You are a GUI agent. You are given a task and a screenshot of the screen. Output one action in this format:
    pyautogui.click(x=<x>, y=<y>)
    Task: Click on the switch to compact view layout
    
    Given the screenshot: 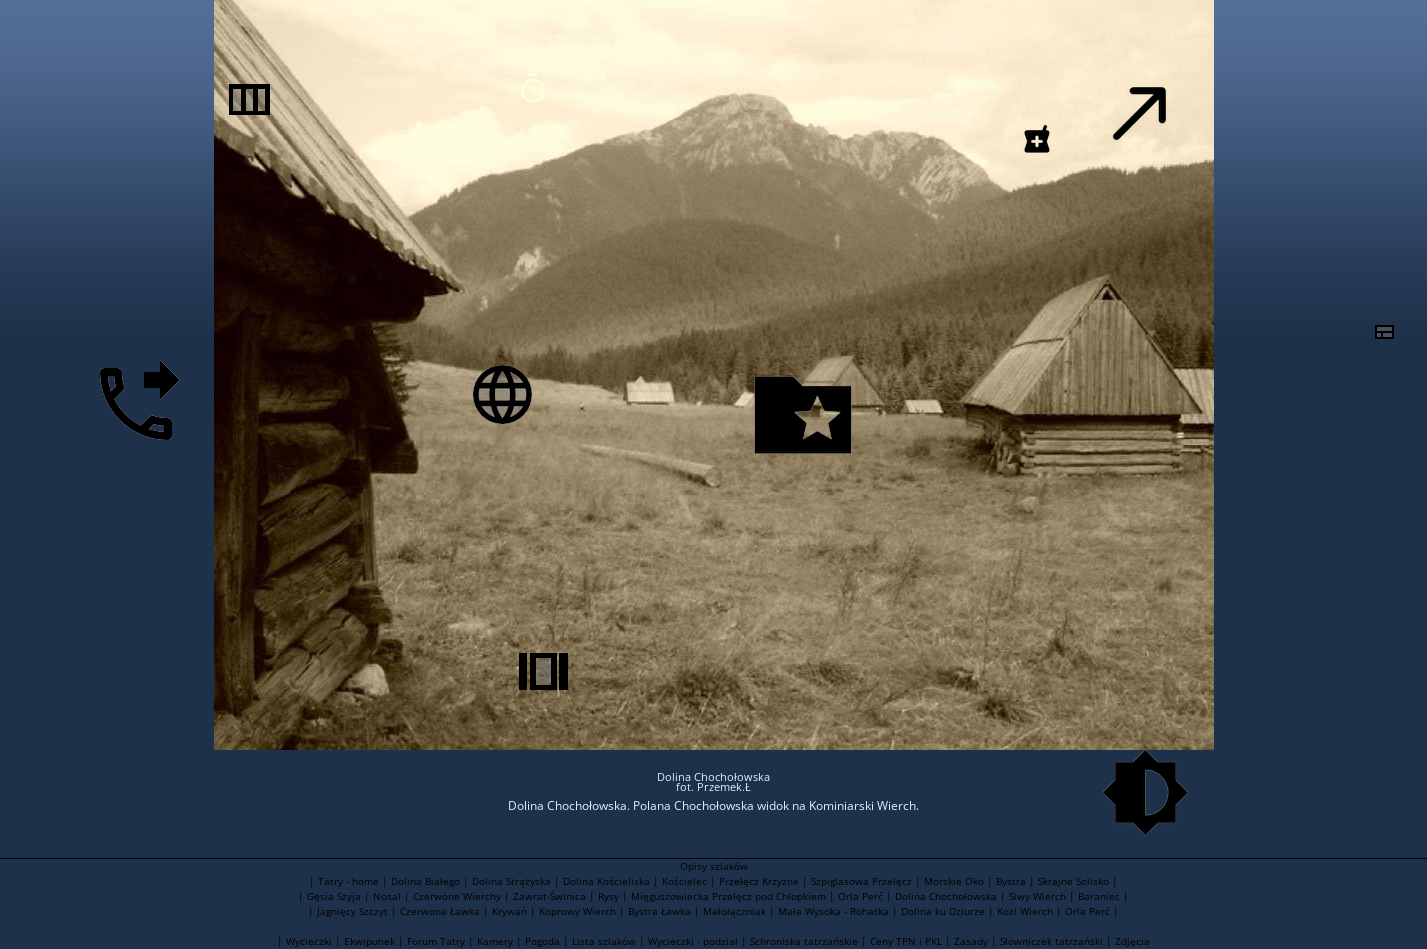 What is the action you would take?
    pyautogui.click(x=1384, y=332)
    